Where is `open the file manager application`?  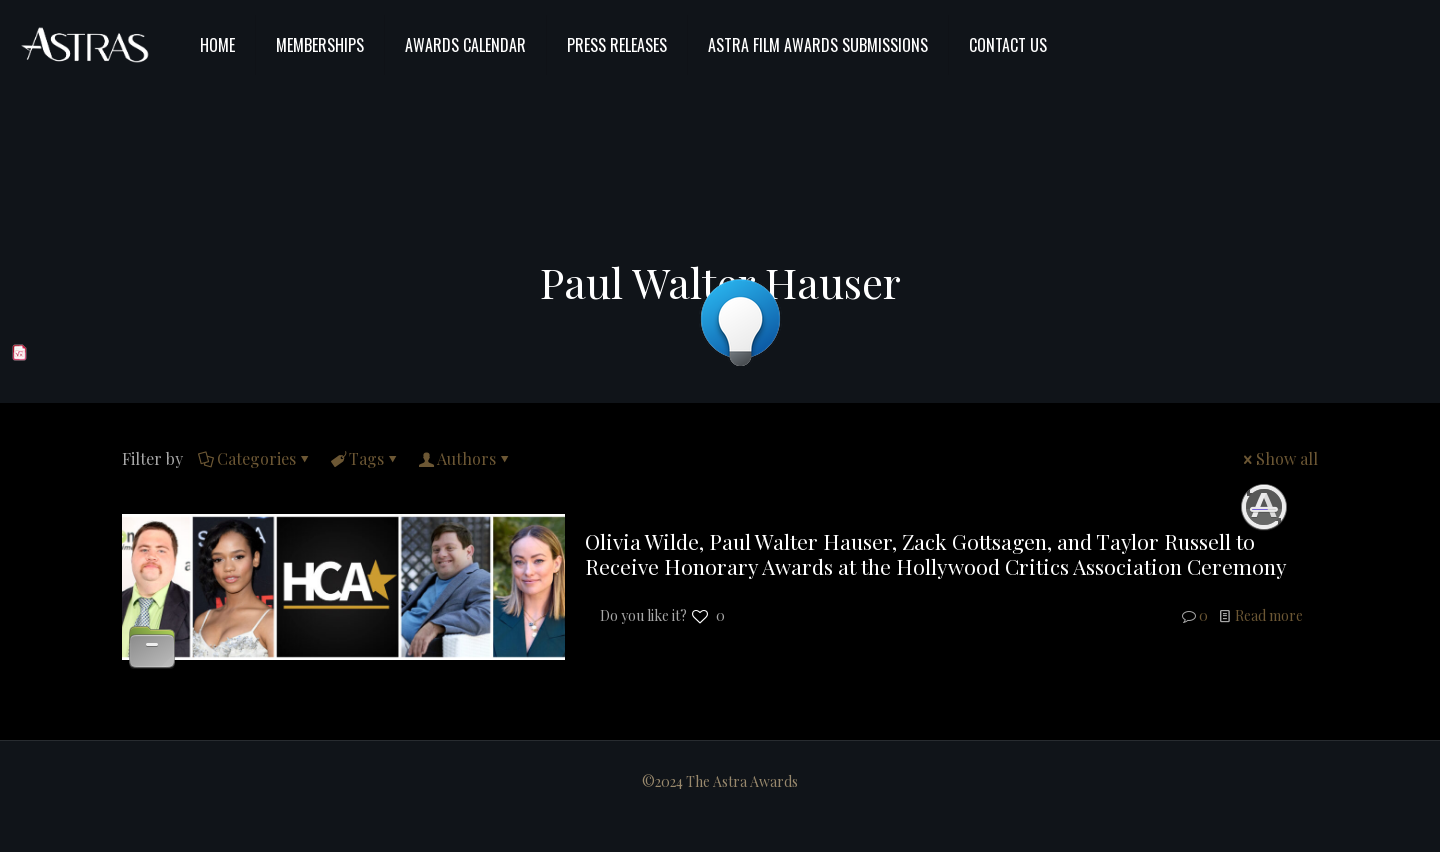 open the file manager application is located at coordinates (152, 647).